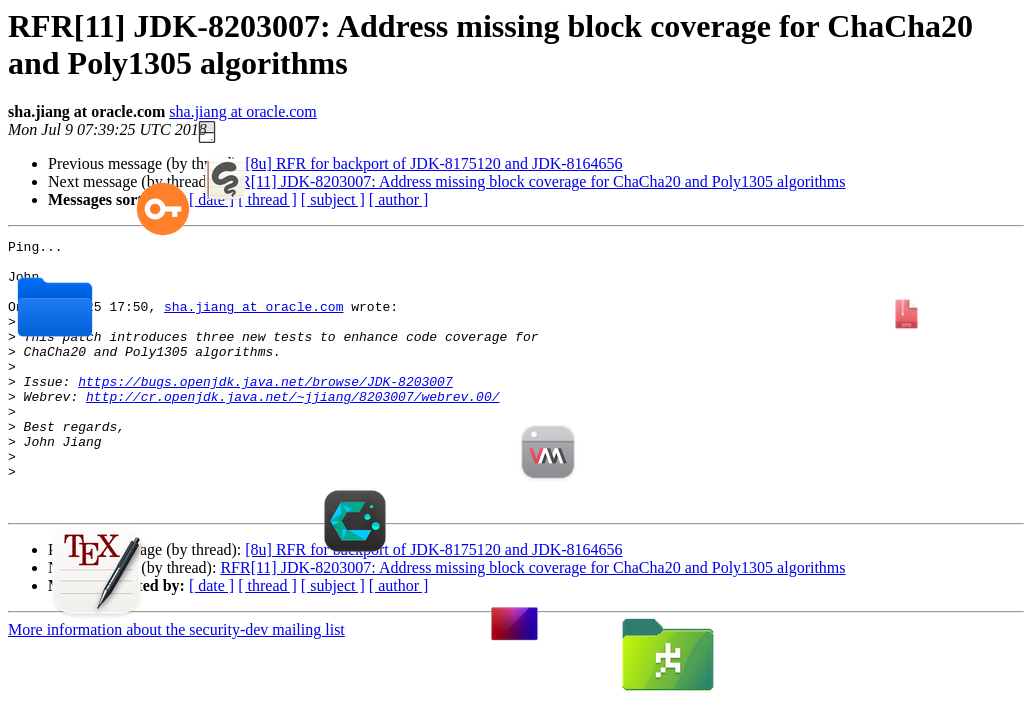 Image resolution: width=1032 pixels, height=720 pixels. Describe the element at coordinates (163, 209) in the screenshot. I see `indicates encrypted or password-protected content` at that location.